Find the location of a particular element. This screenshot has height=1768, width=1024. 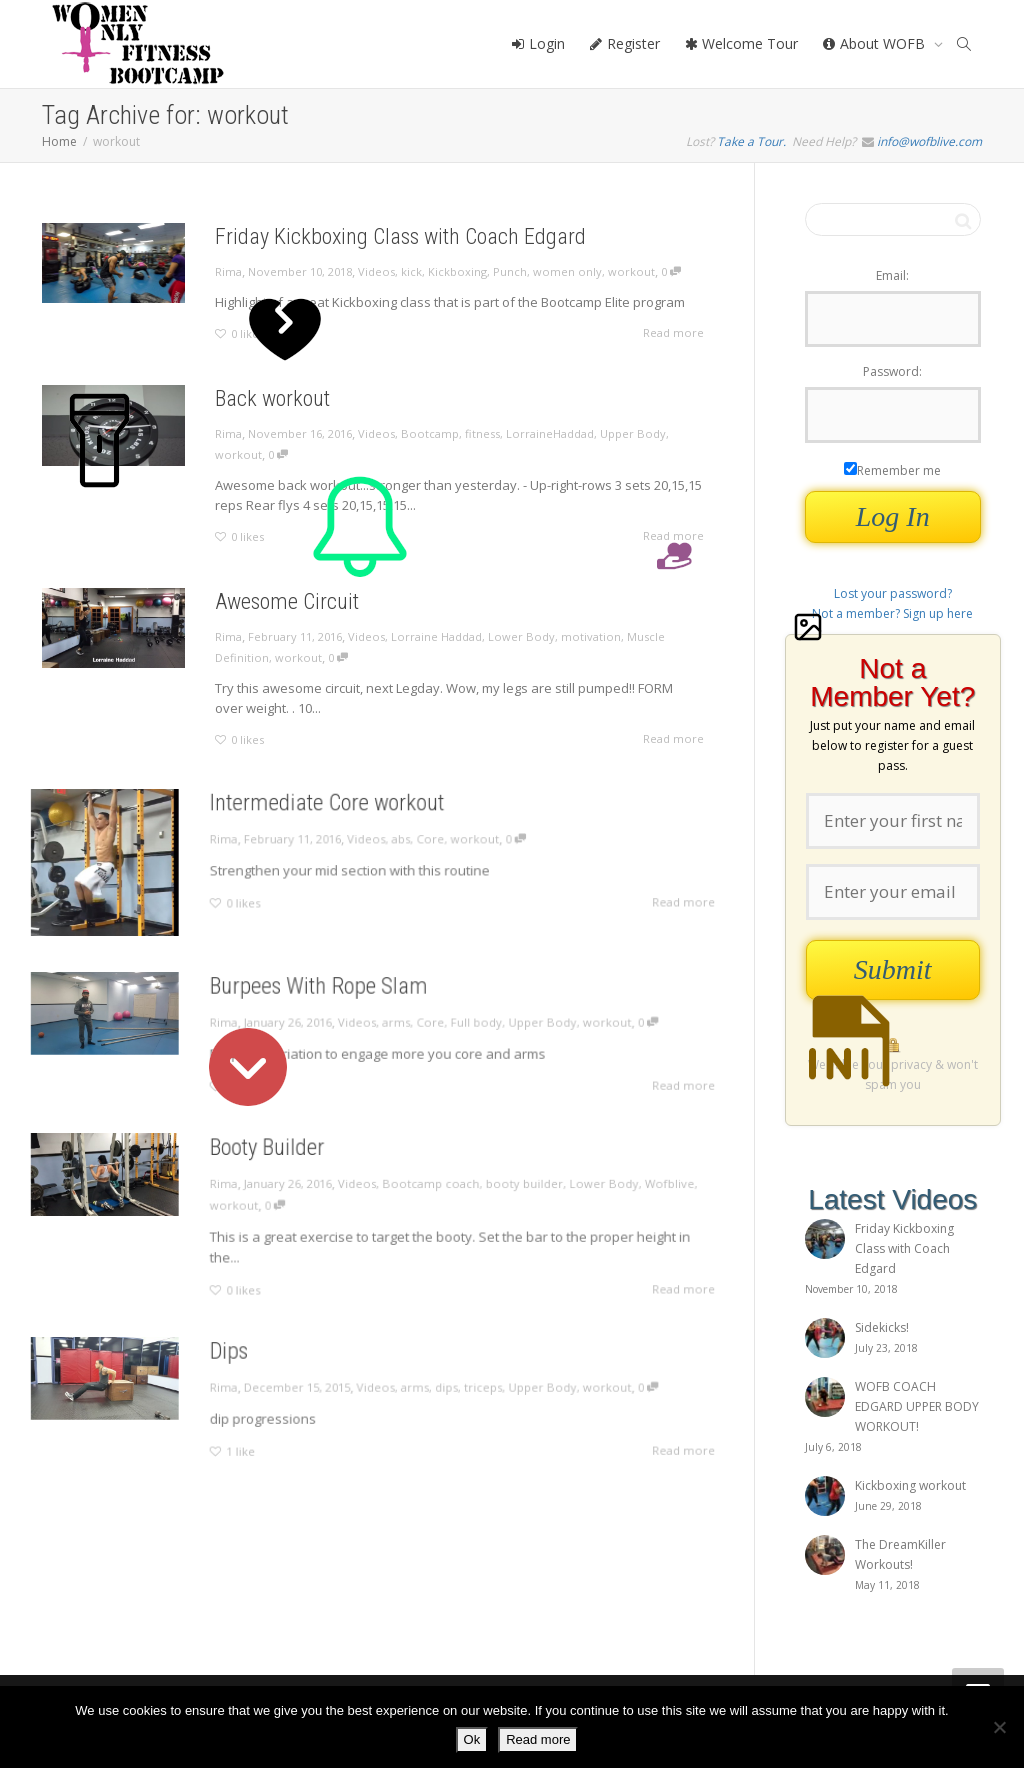

unlike or remove from favorites is located at coordinates (285, 327).